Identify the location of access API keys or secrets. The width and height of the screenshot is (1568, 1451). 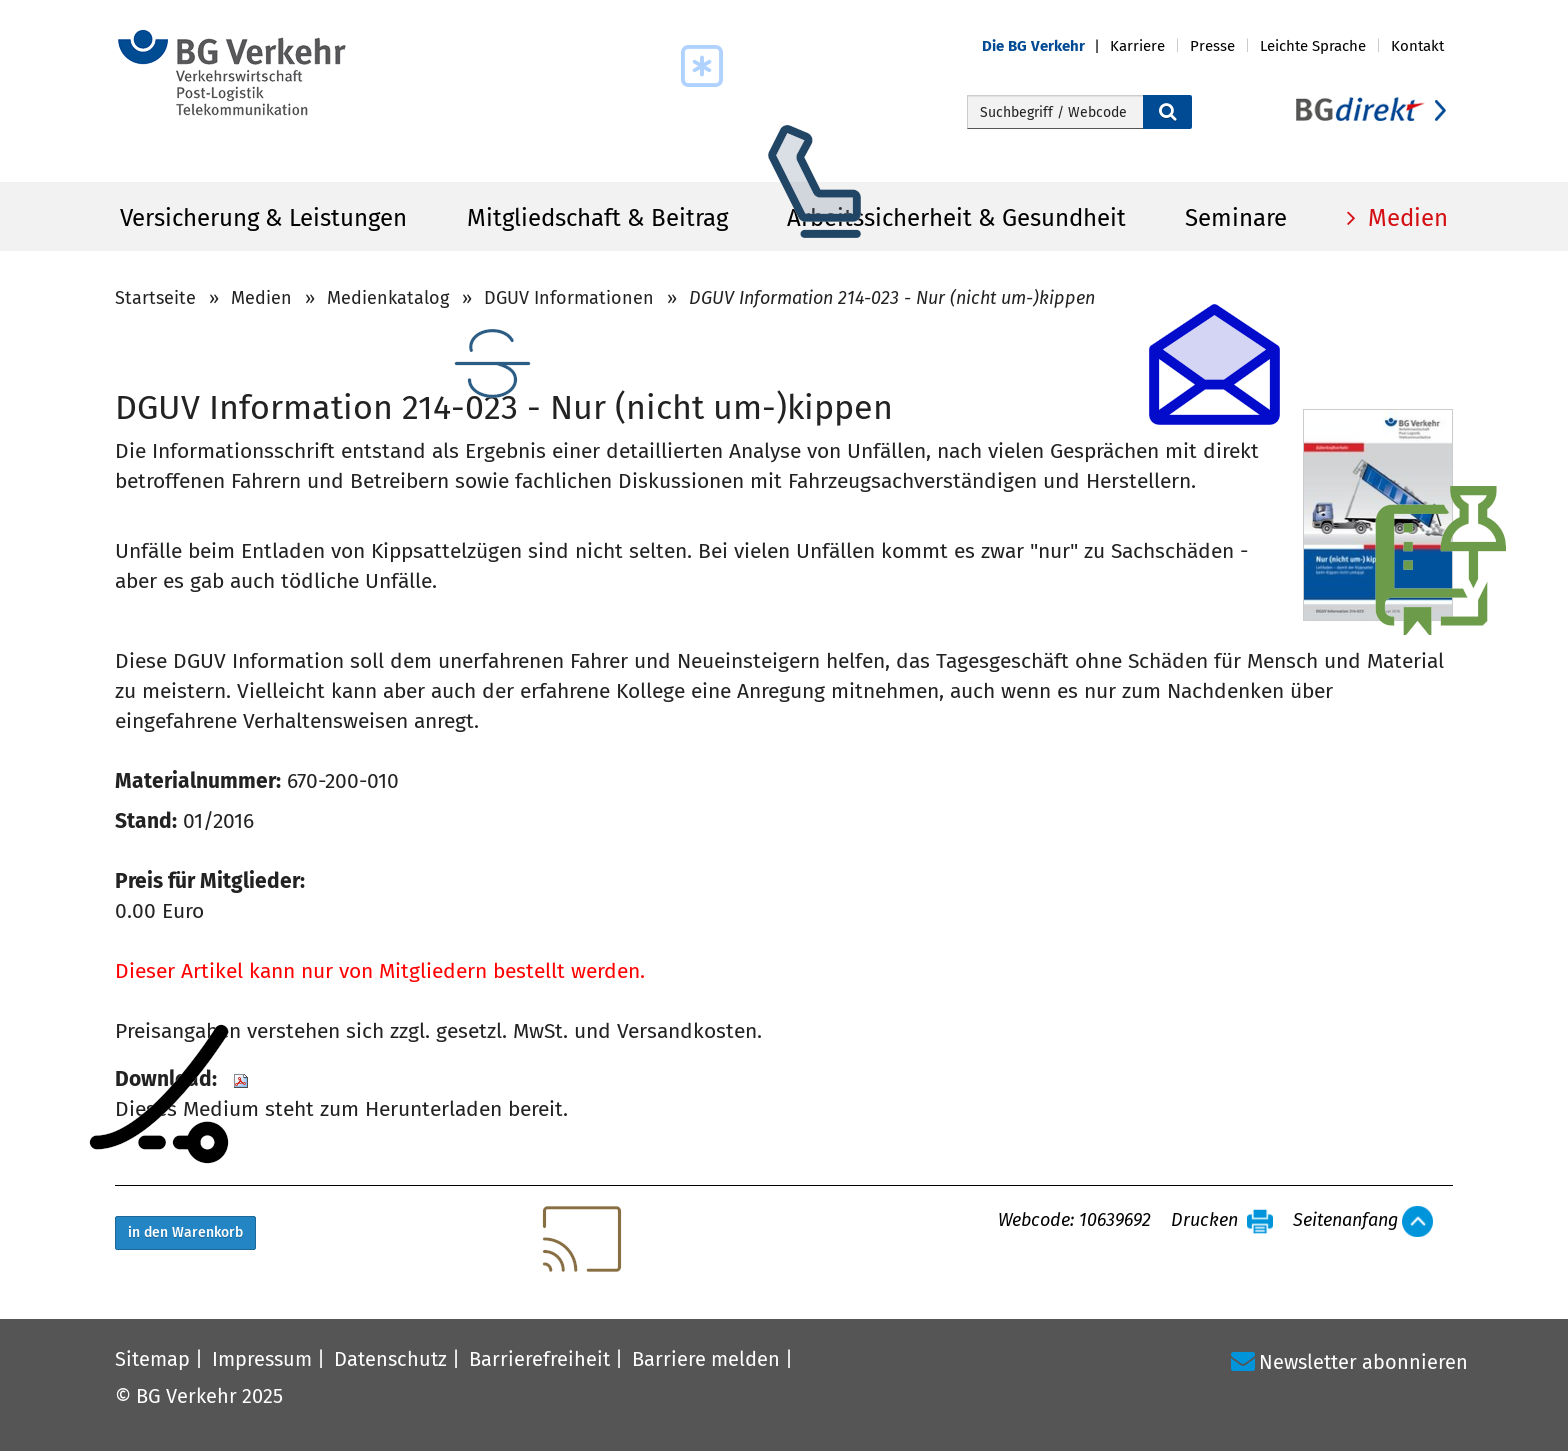
(702, 66).